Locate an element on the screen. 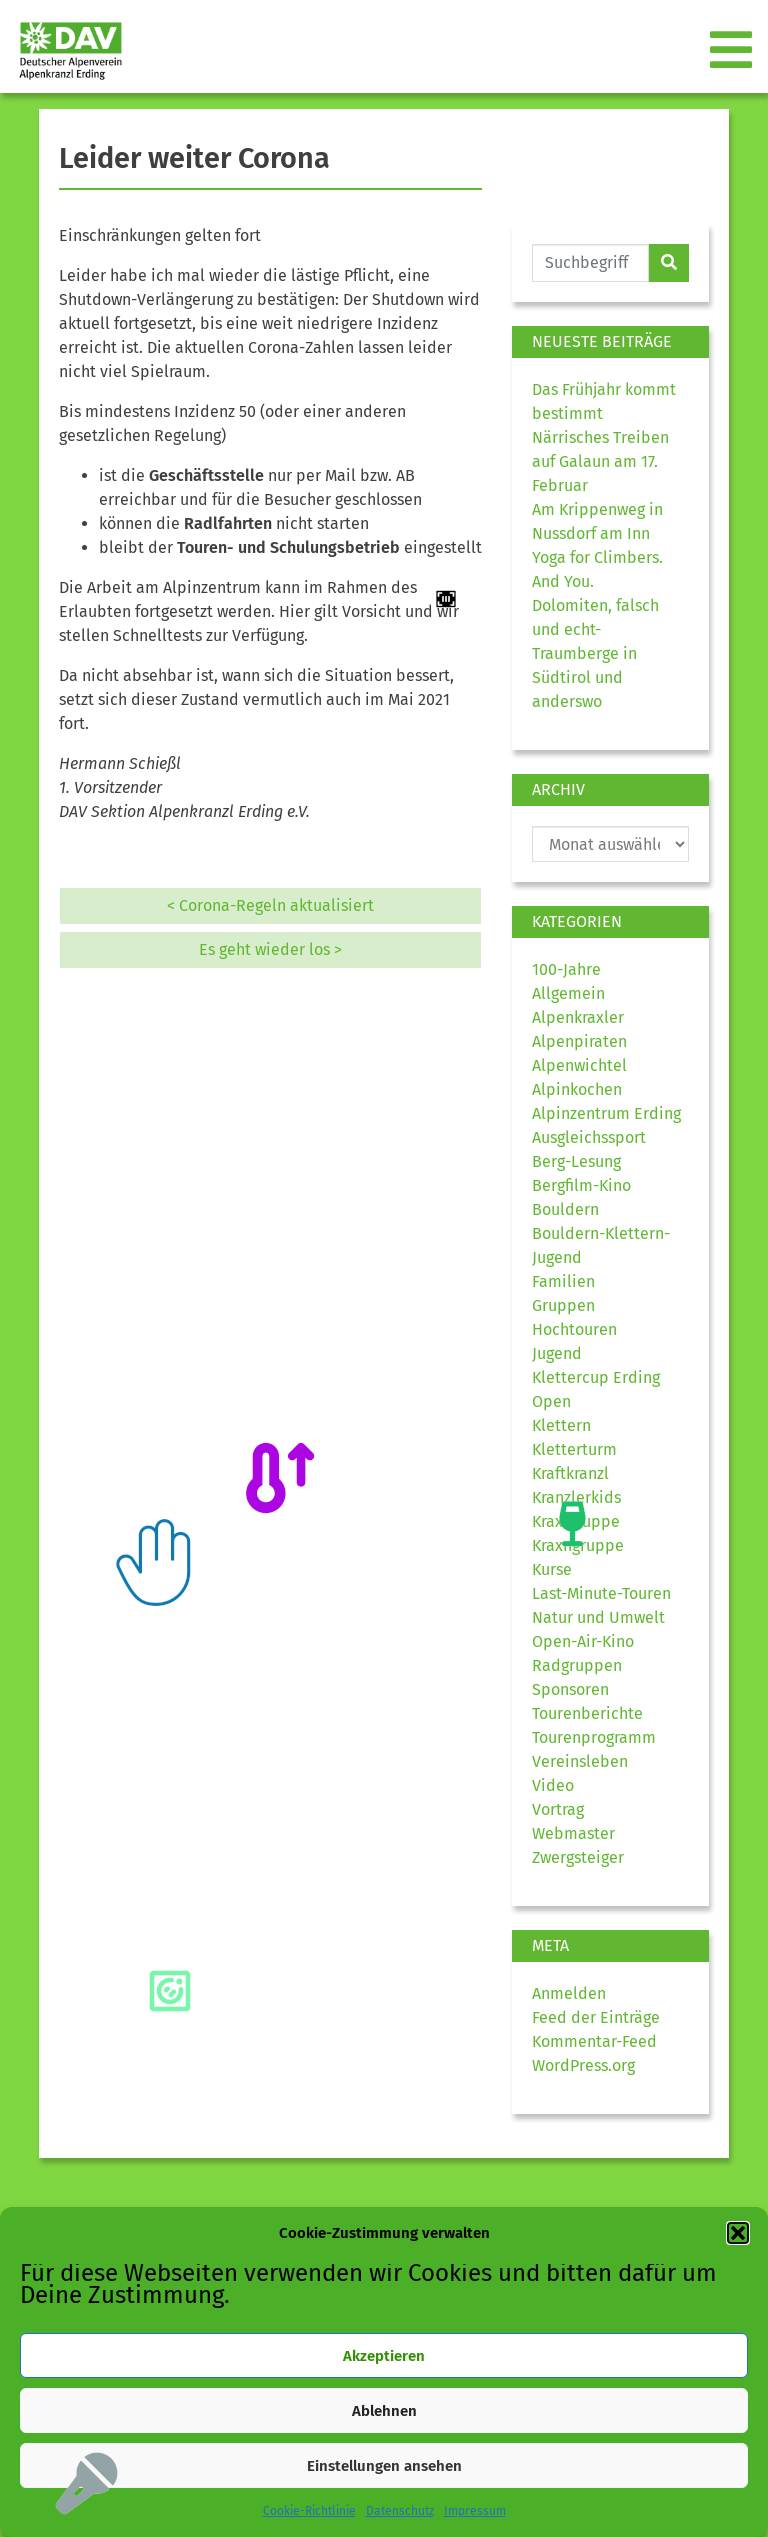 The height and width of the screenshot is (2537, 768). access laundry or washing machine controls is located at coordinates (170, 1991).